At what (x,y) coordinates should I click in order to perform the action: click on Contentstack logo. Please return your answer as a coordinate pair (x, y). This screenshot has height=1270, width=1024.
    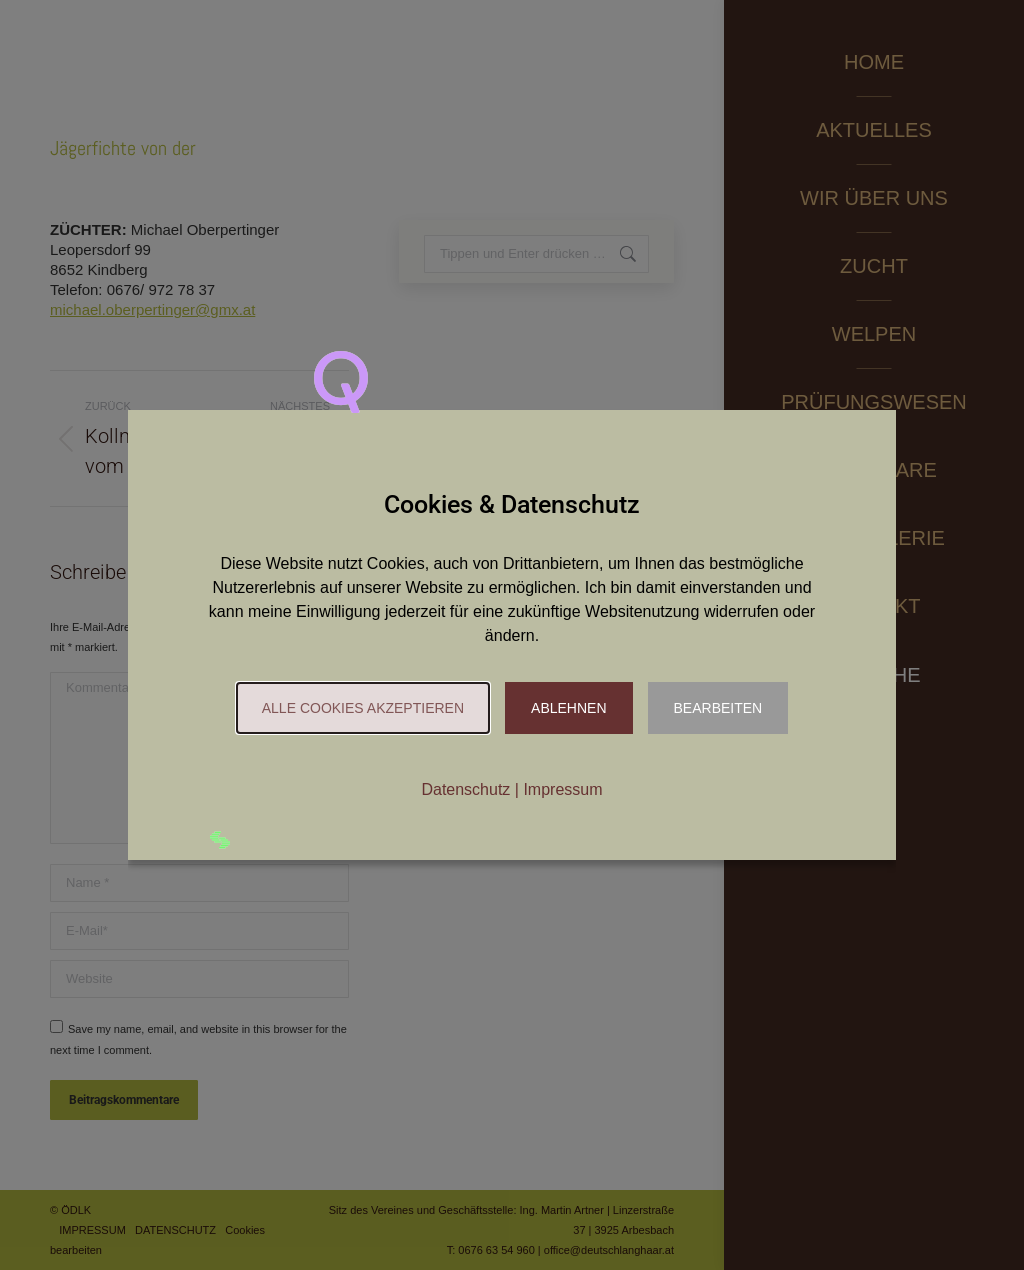
    Looking at the image, I should click on (220, 840).